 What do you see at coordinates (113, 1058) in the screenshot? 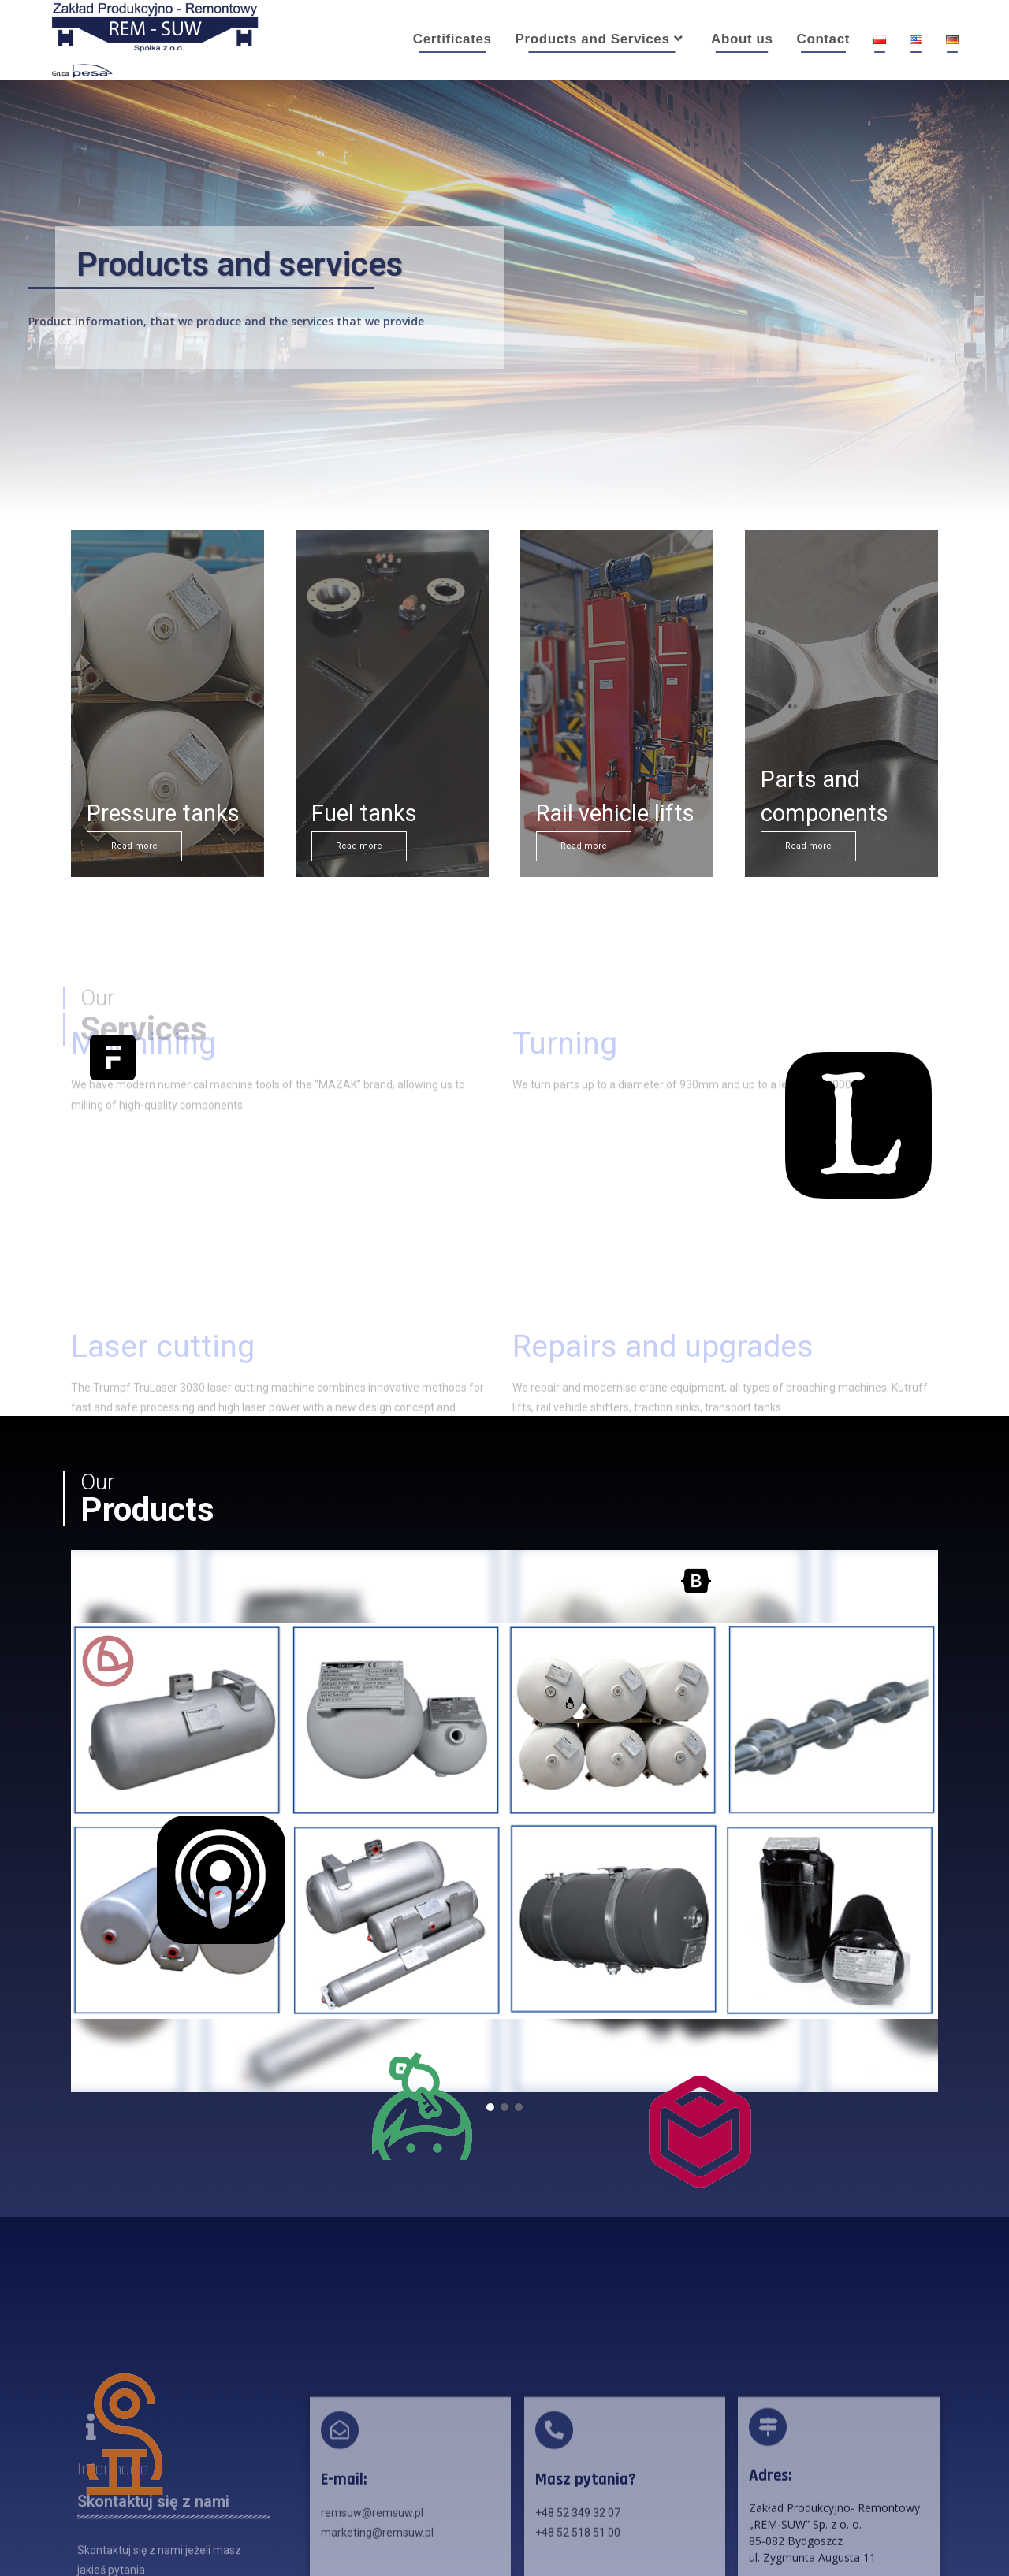
I see `frappe framework logo` at bounding box center [113, 1058].